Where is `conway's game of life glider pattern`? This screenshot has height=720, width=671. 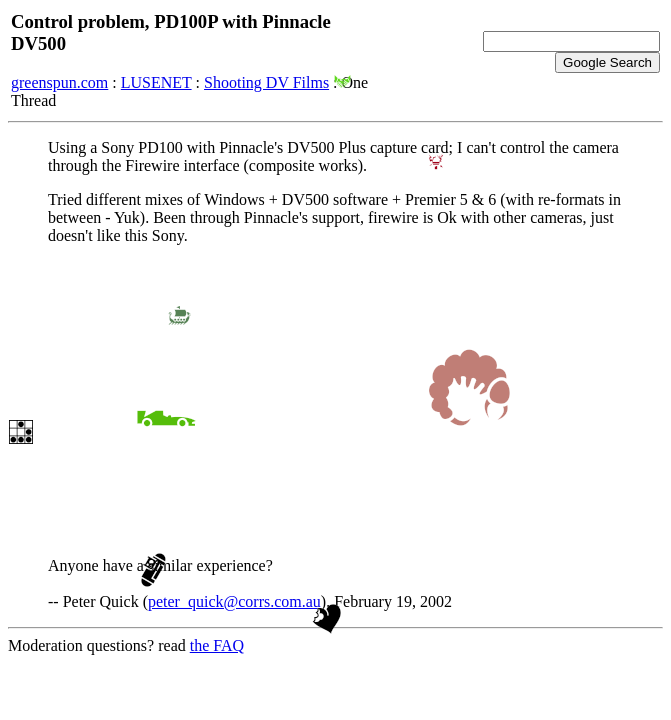
conway's game of life glider pattern is located at coordinates (21, 432).